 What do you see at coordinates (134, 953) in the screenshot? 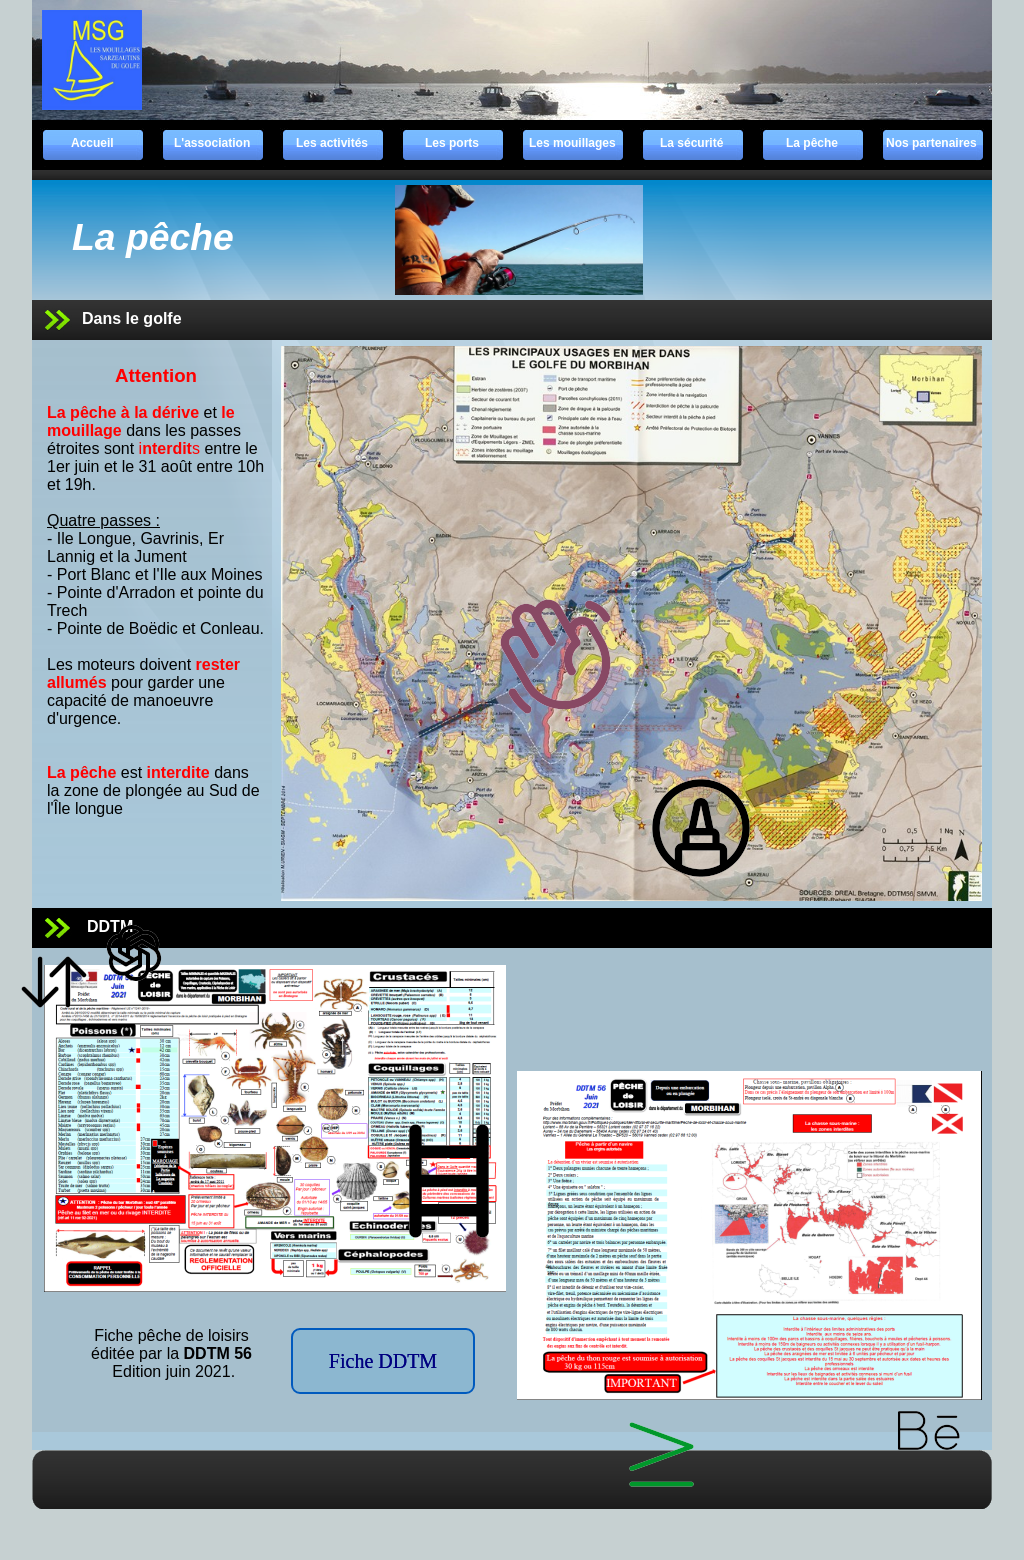
I see `open OpenAI or ChatGPT app` at bounding box center [134, 953].